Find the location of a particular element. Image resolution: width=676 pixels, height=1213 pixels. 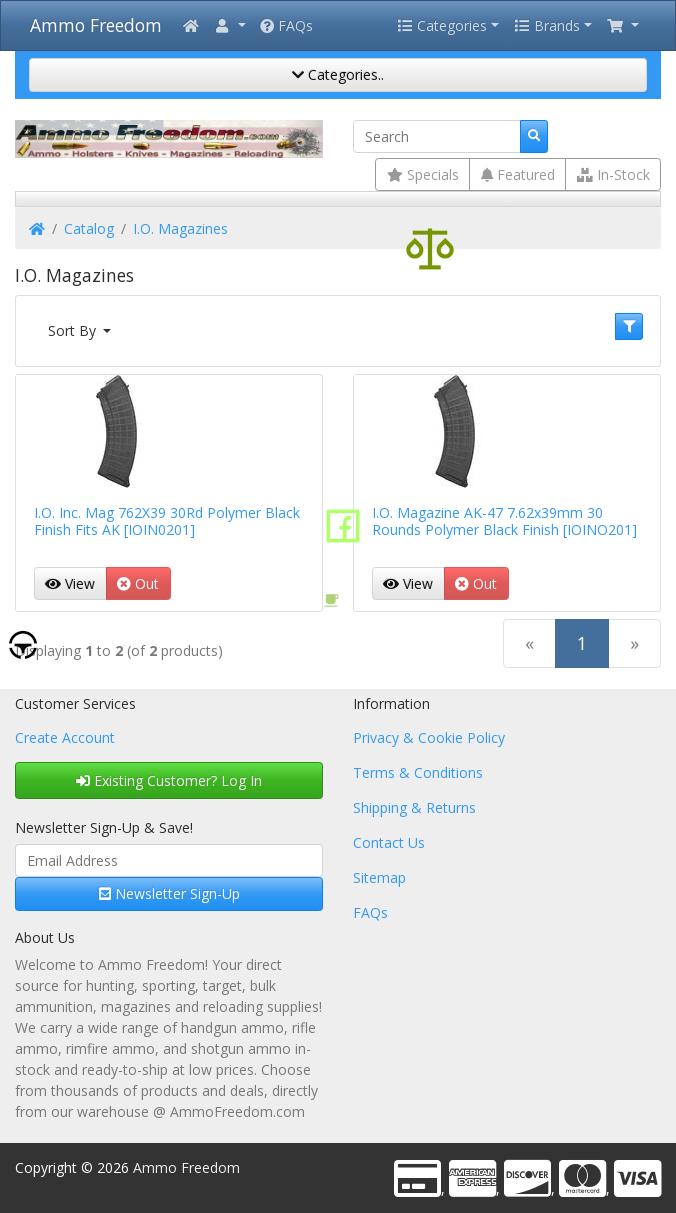

access legal or terms of service information is located at coordinates (430, 250).